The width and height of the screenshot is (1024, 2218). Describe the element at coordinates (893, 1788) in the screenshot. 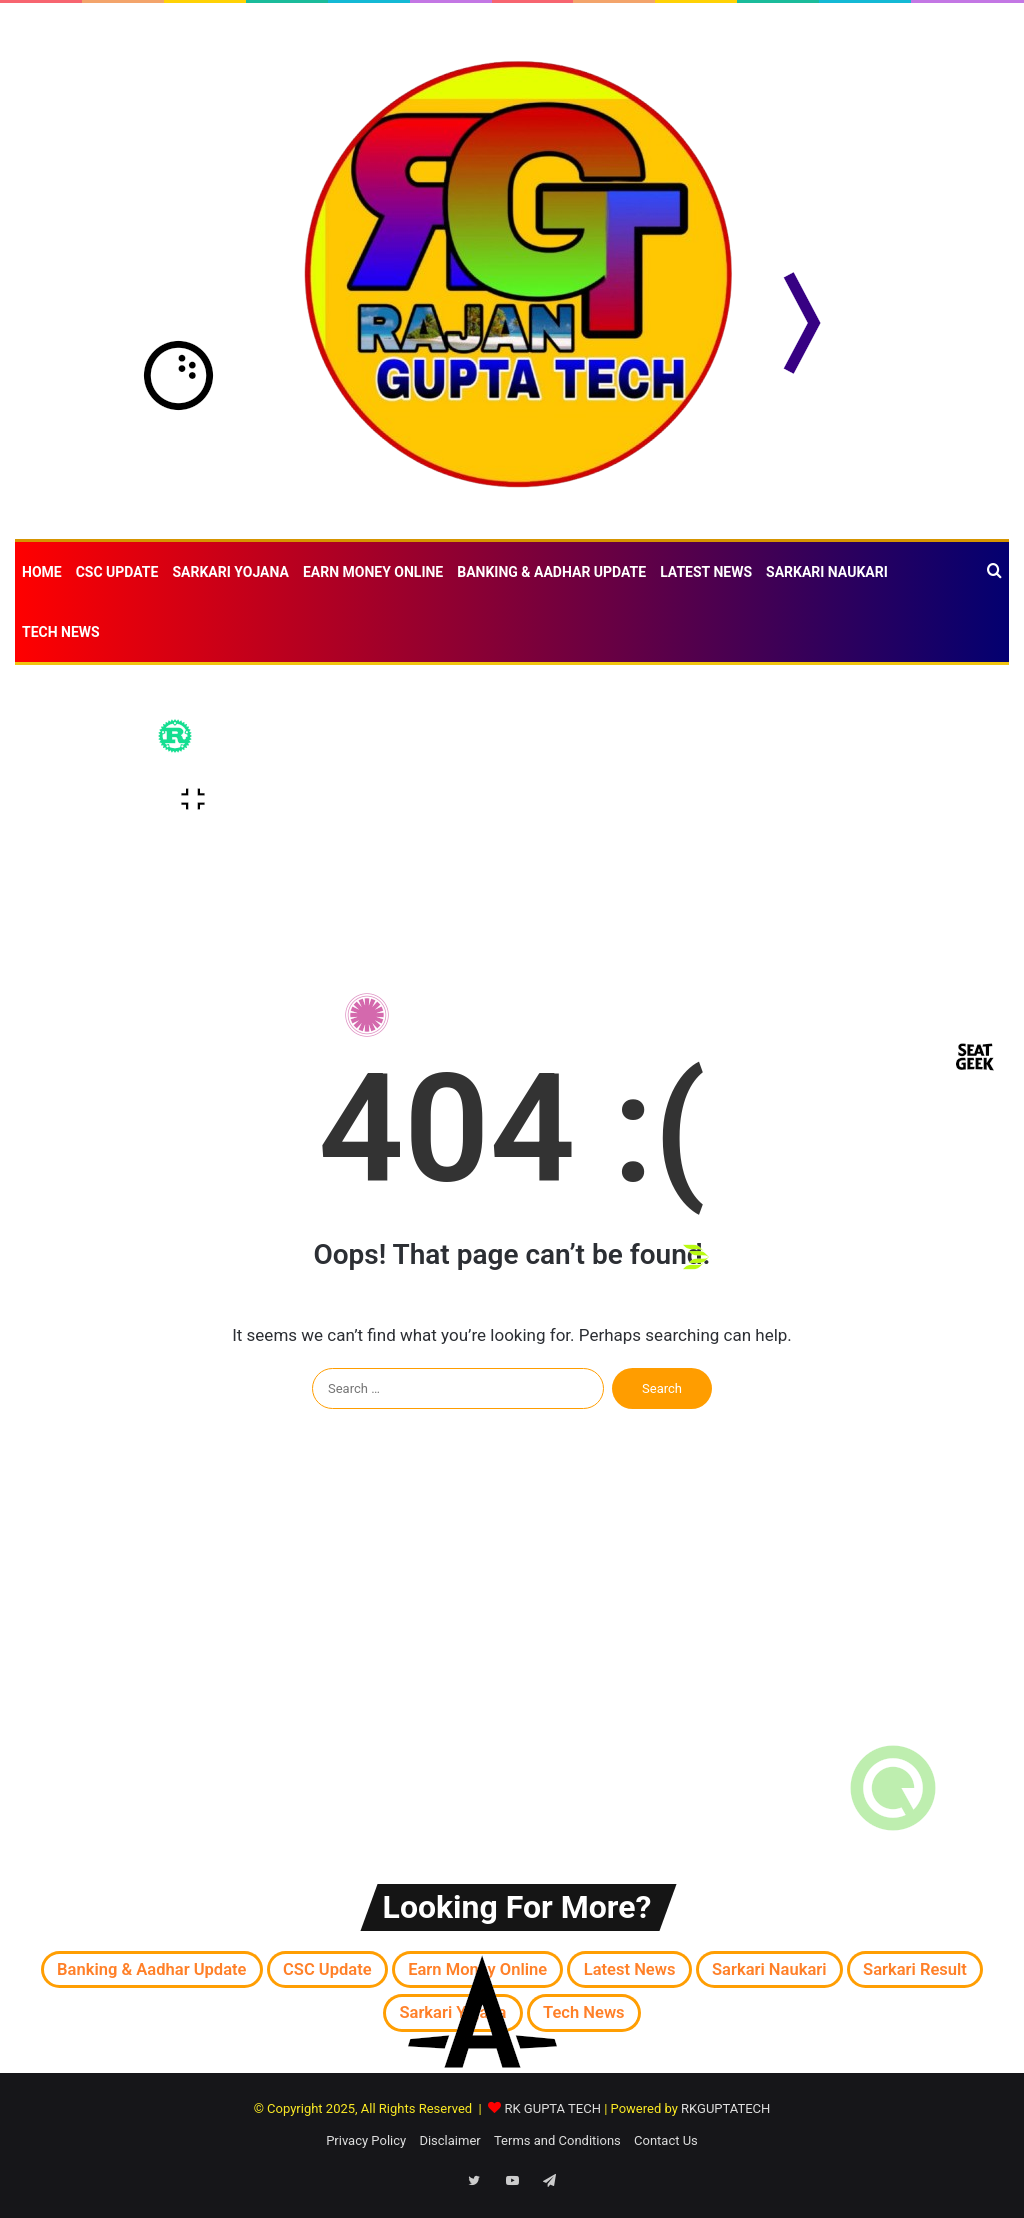

I see `restart or reboot the device` at that location.